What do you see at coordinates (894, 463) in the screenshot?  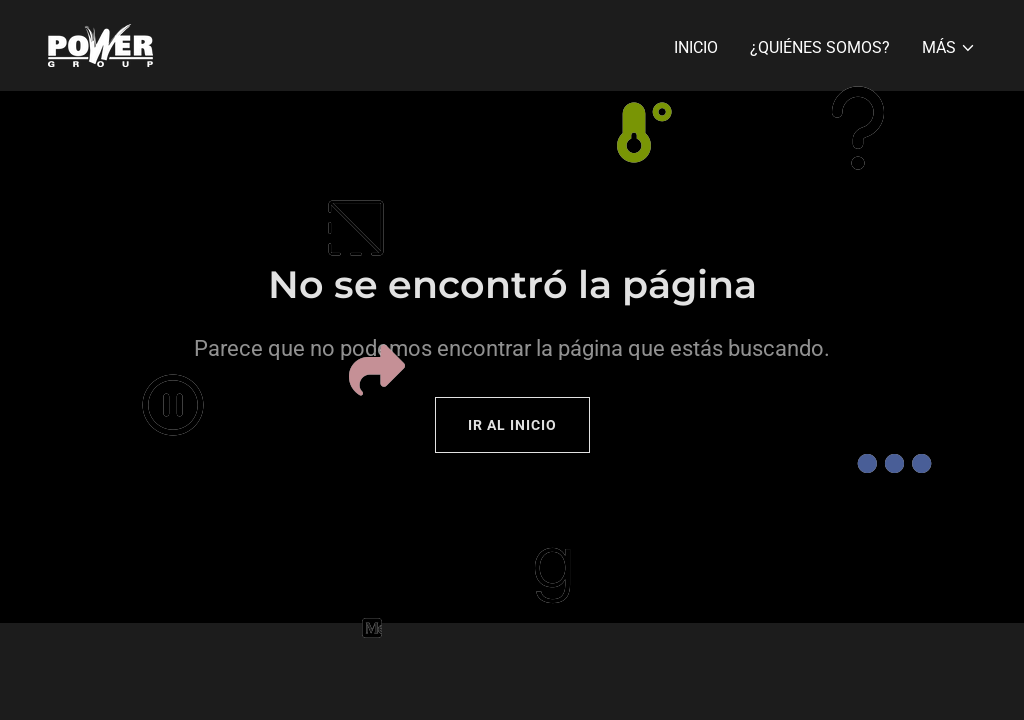 I see `open more options menu` at bounding box center [894, 463].